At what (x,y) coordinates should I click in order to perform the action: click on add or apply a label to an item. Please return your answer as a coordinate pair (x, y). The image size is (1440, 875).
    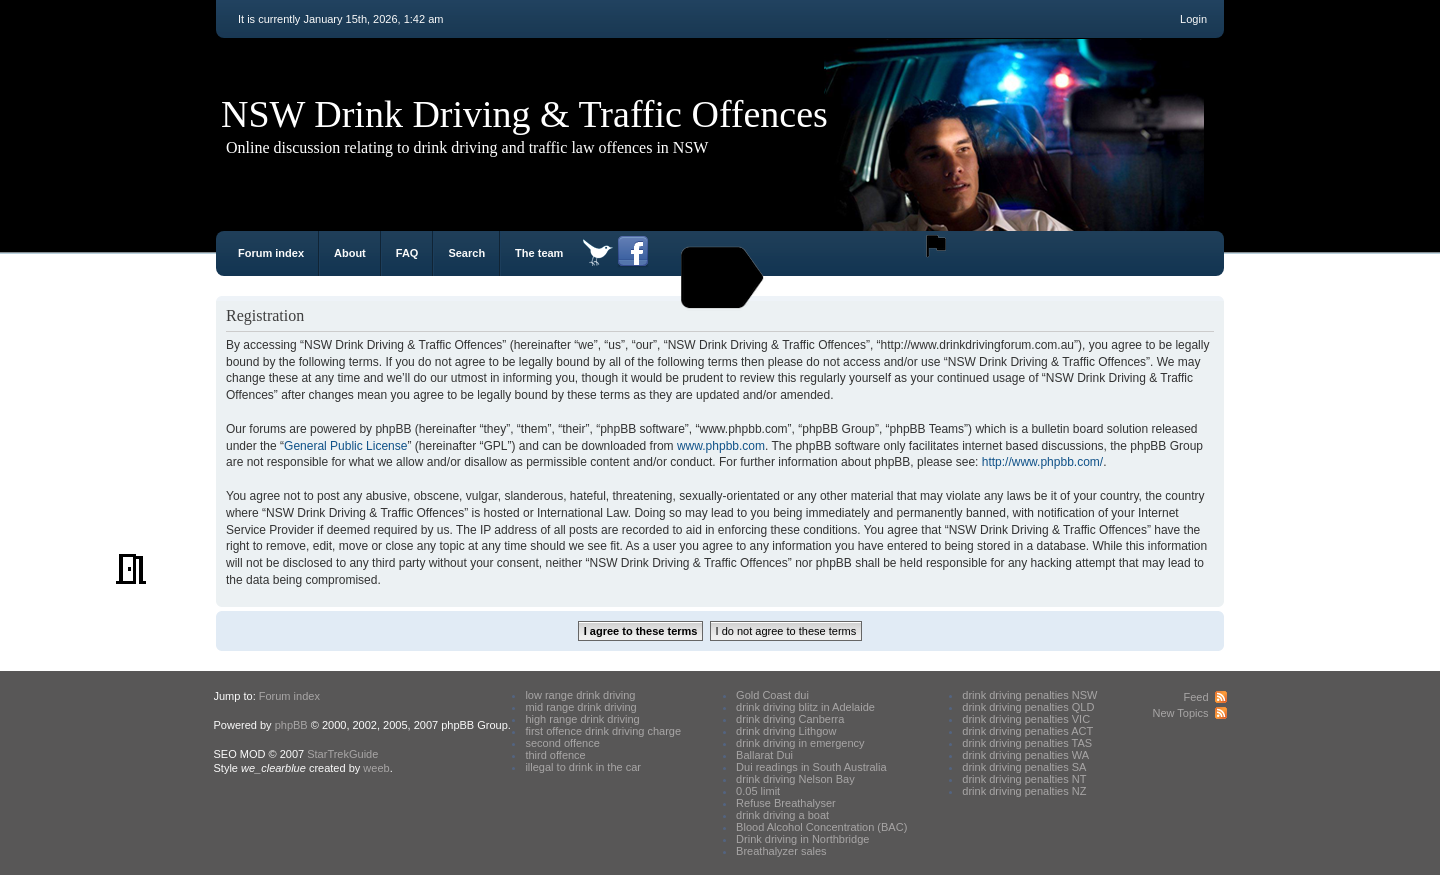
    Looking at the image, I should click on (720, 277).